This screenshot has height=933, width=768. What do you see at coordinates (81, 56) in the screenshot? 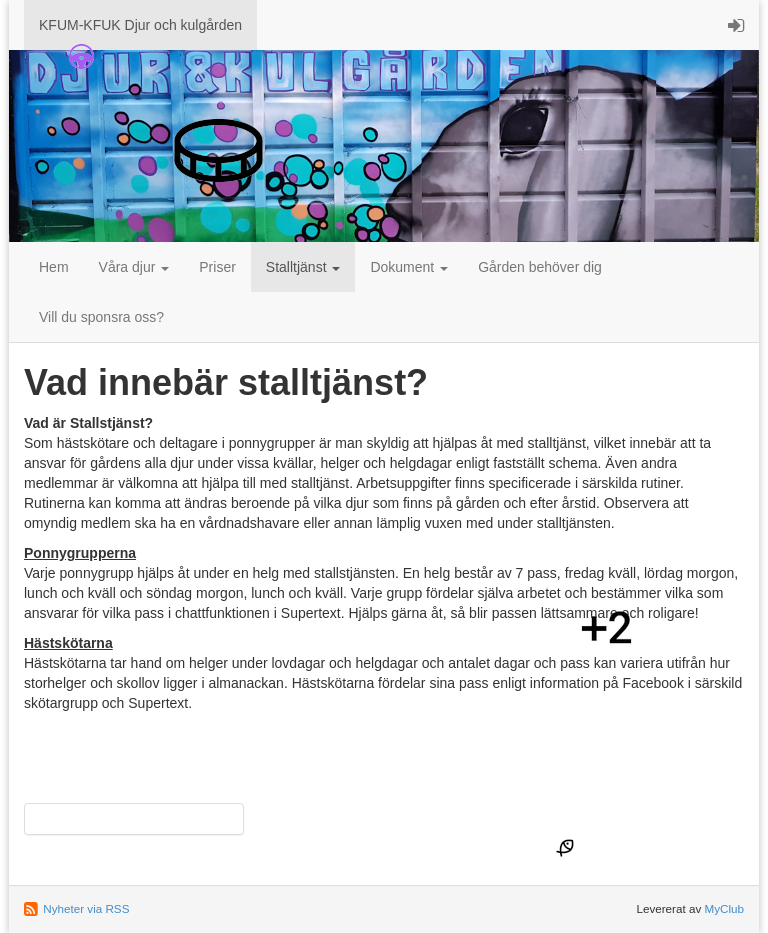
I see `access driving or navigation mode` at bounding box center [81, 56].